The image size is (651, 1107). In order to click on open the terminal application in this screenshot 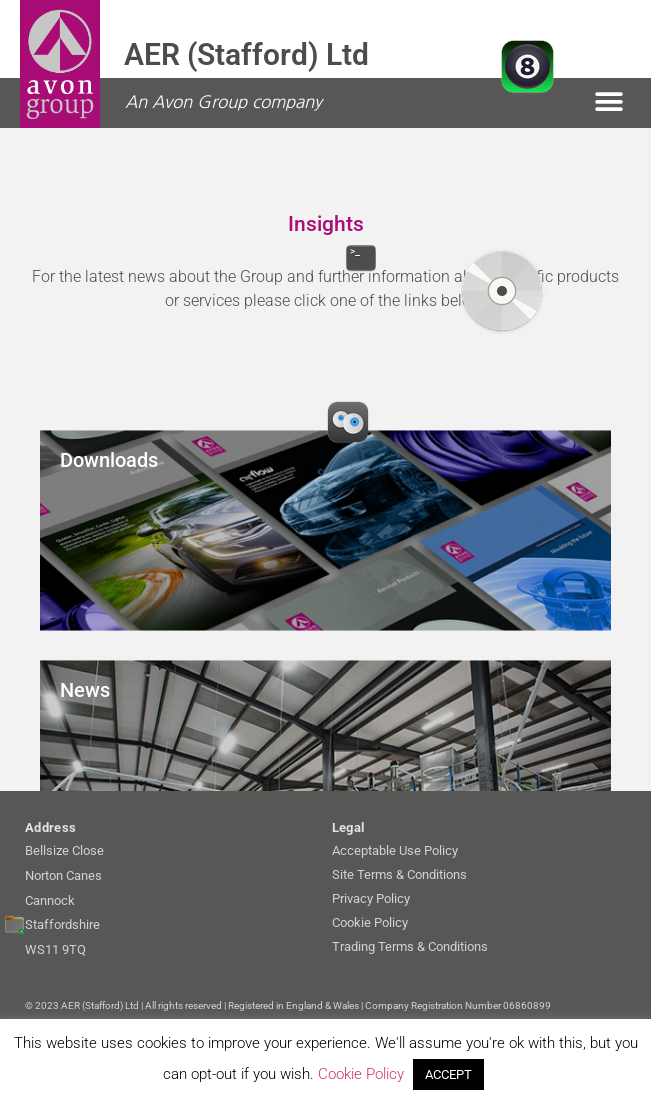, I will do `click(361, 258)`.